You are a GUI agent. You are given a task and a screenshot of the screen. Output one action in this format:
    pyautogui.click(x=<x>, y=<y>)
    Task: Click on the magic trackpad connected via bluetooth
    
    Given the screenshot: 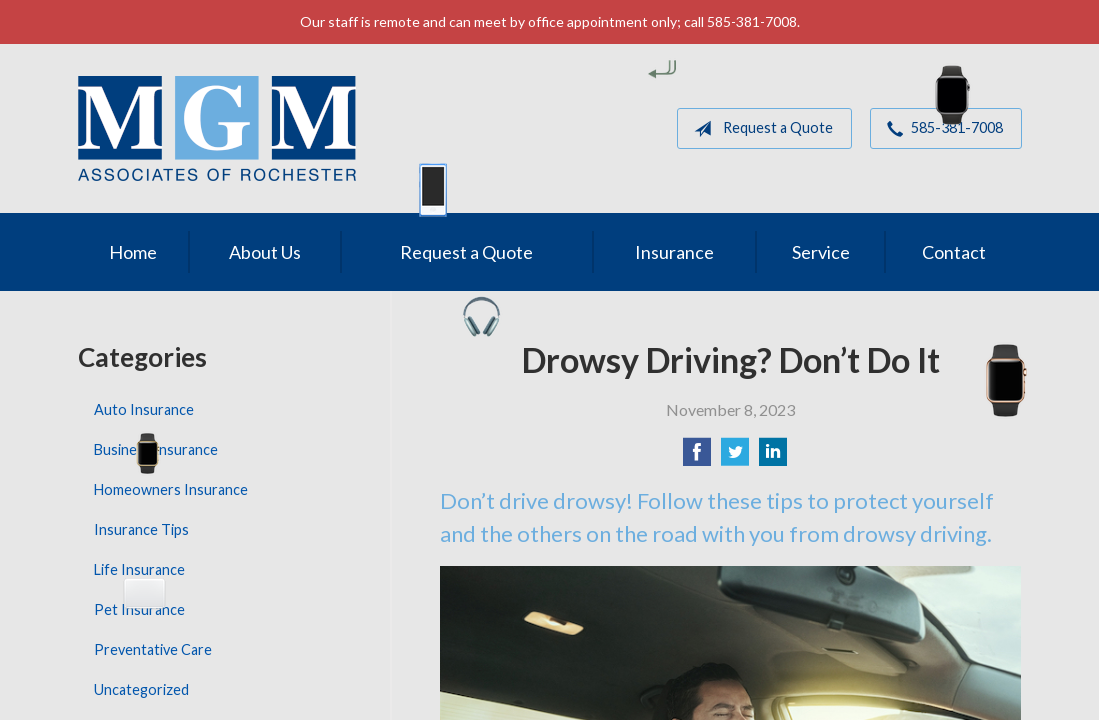 What is the action you would take?
    pyautogui.click(x=144, y=593)
    